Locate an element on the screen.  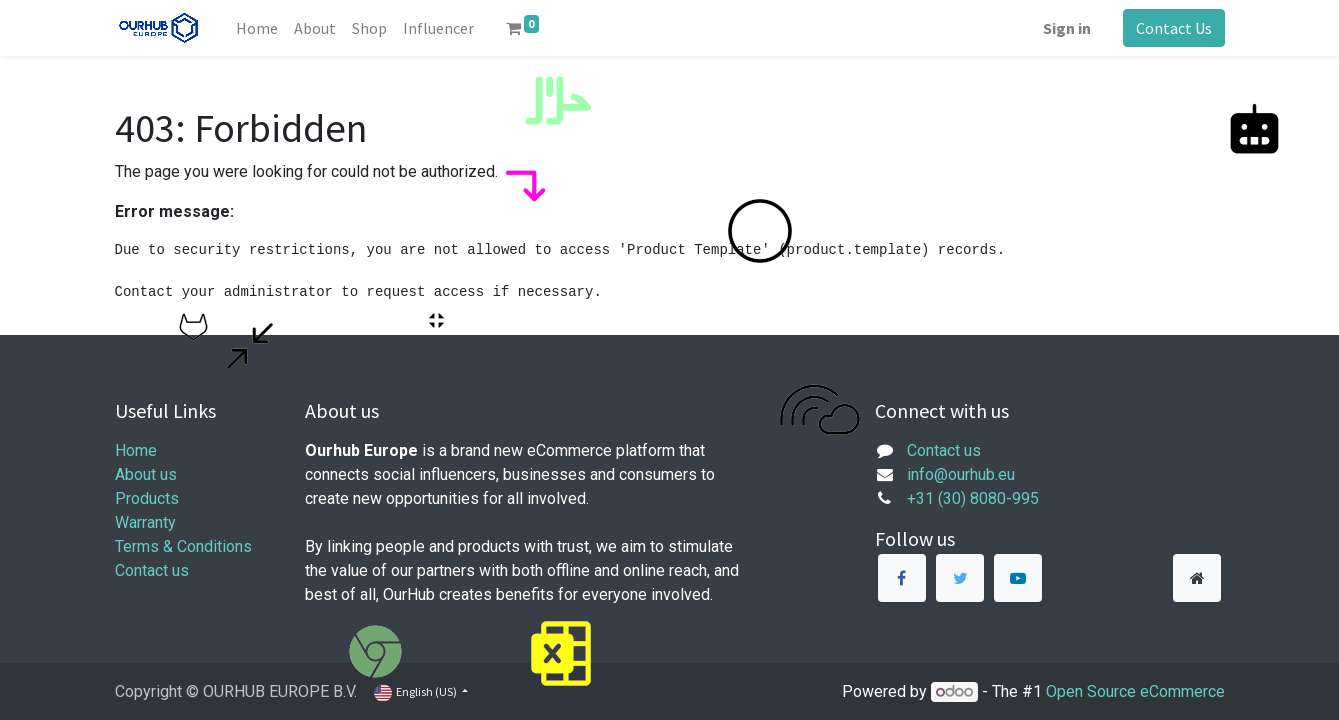
switch to arabic language is located at coordinates (556, 100).